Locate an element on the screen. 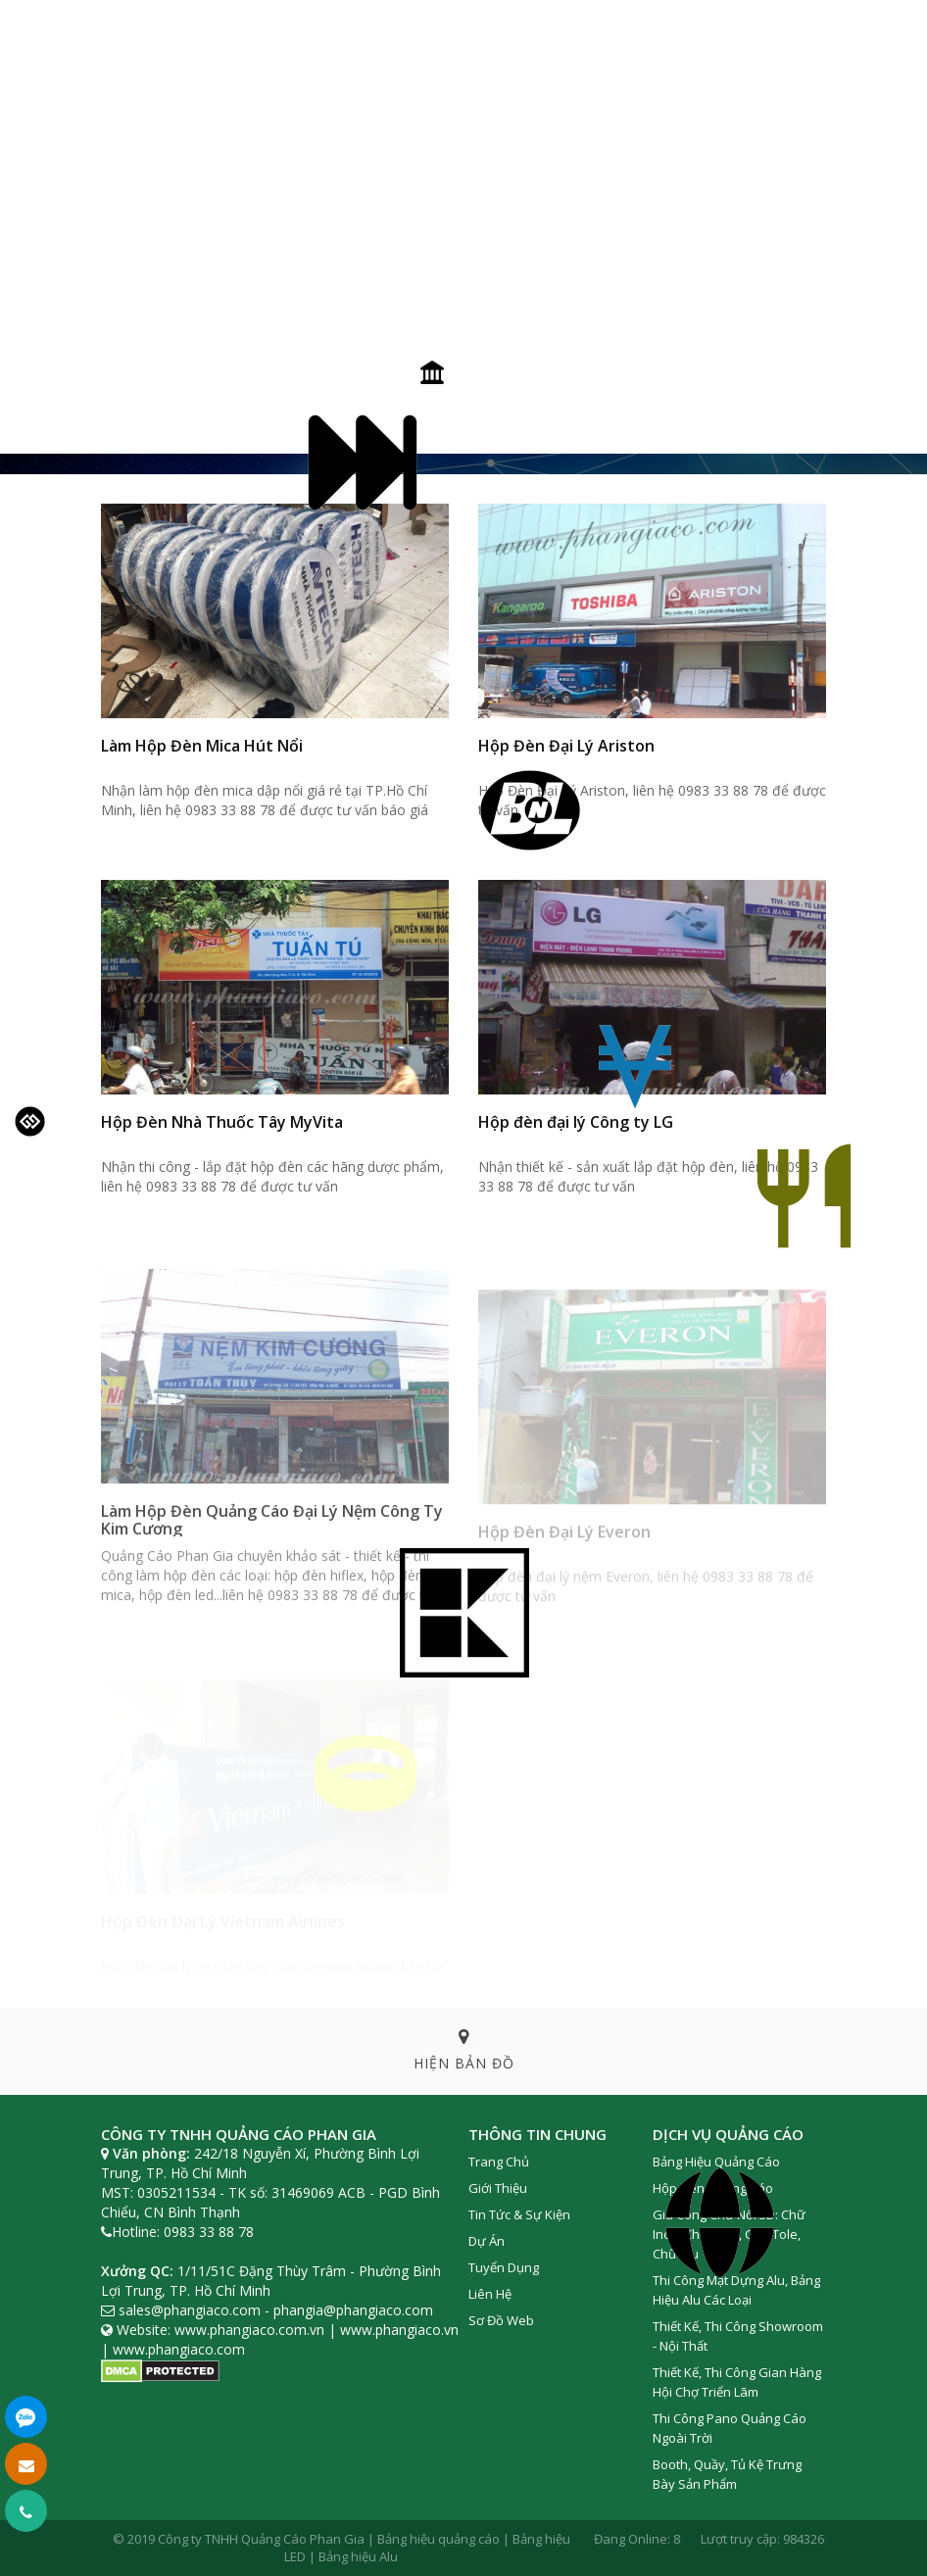 The height and width of the screenshot is (2576, 927). buy n large corporation logo from WALL-E is located at coordinates (530, 810).